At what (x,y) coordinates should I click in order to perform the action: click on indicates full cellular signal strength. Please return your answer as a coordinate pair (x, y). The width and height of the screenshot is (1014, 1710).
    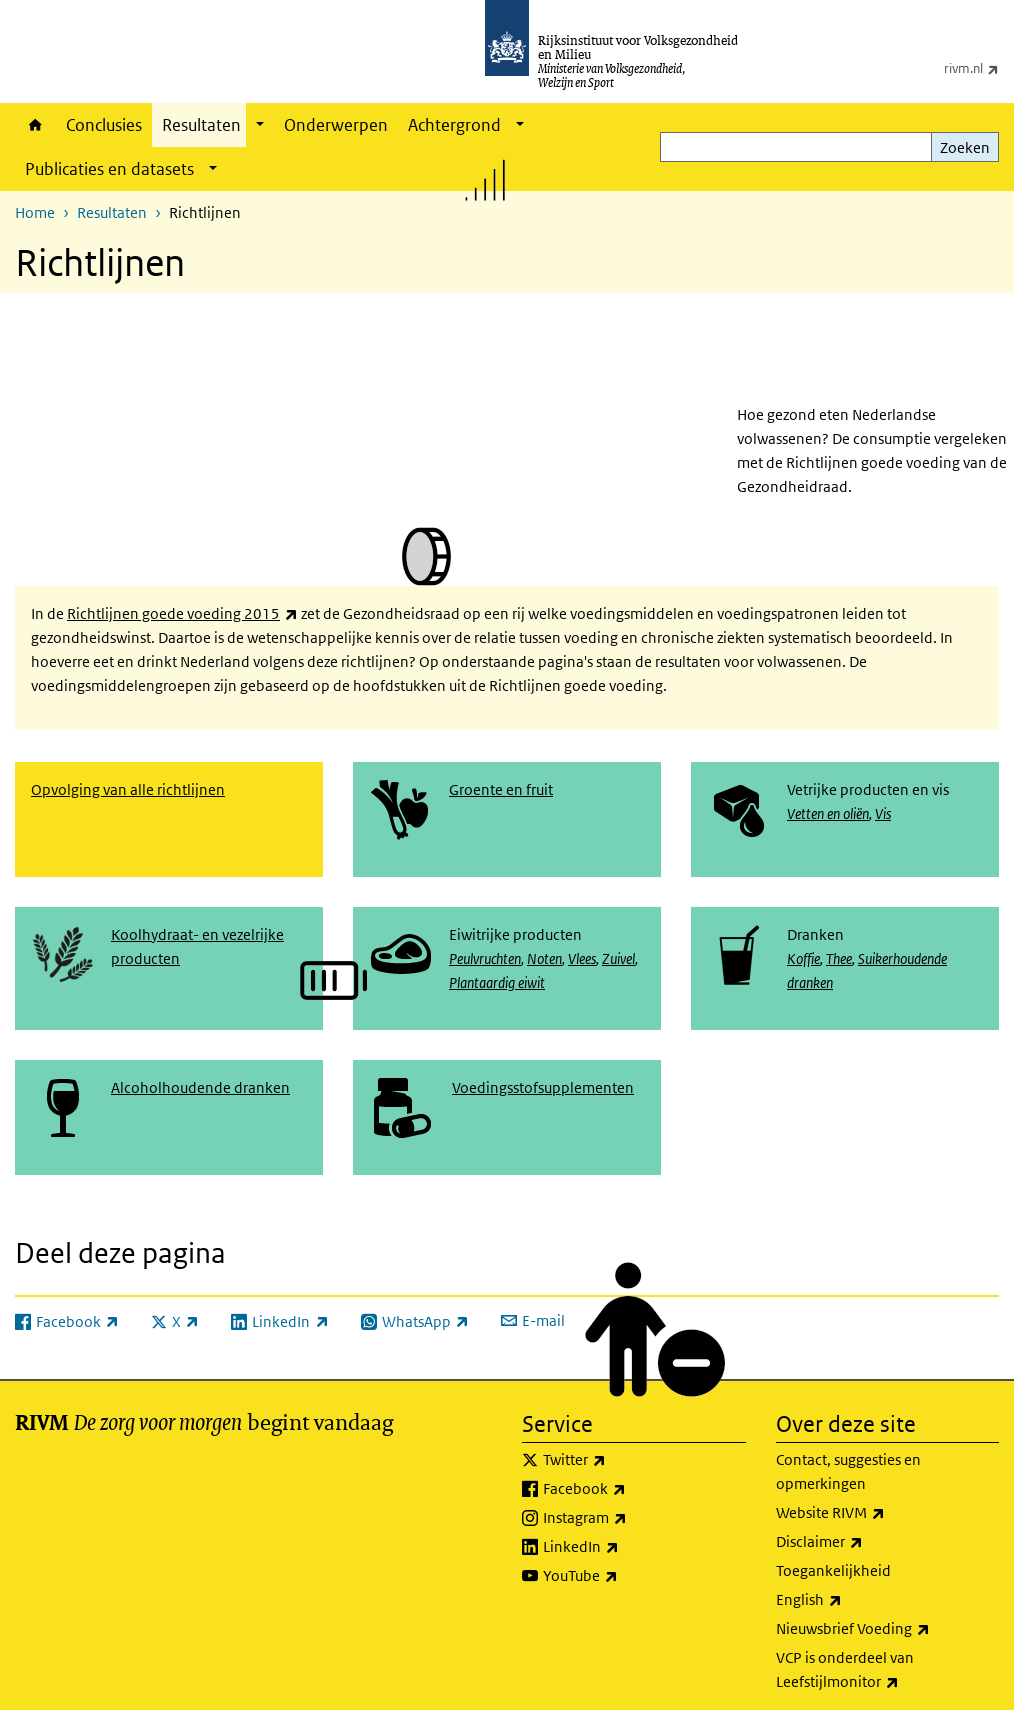
    Looking at the image, I should click on (487, 183).